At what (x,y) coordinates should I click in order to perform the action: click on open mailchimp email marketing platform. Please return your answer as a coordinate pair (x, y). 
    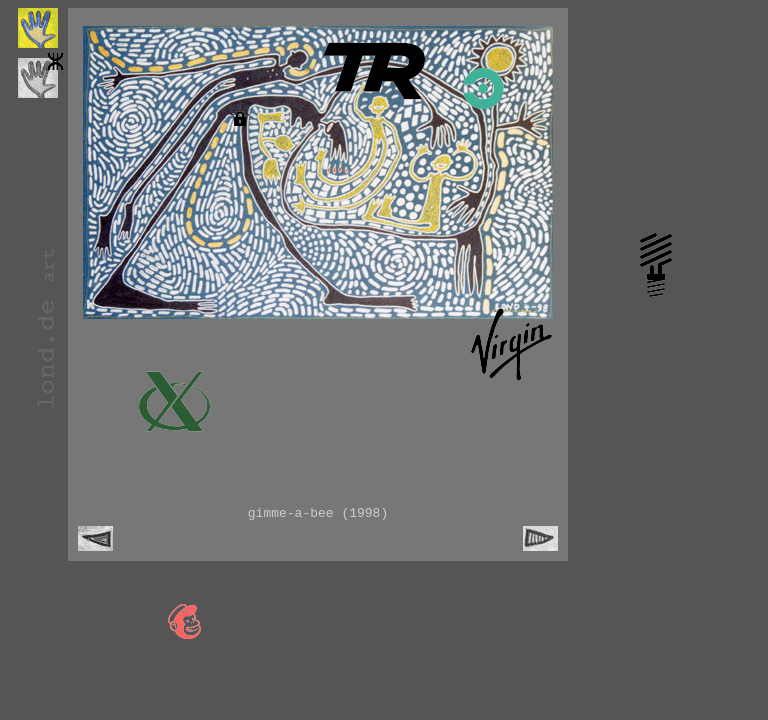
    Looking at the image, I should click on (184, 621).